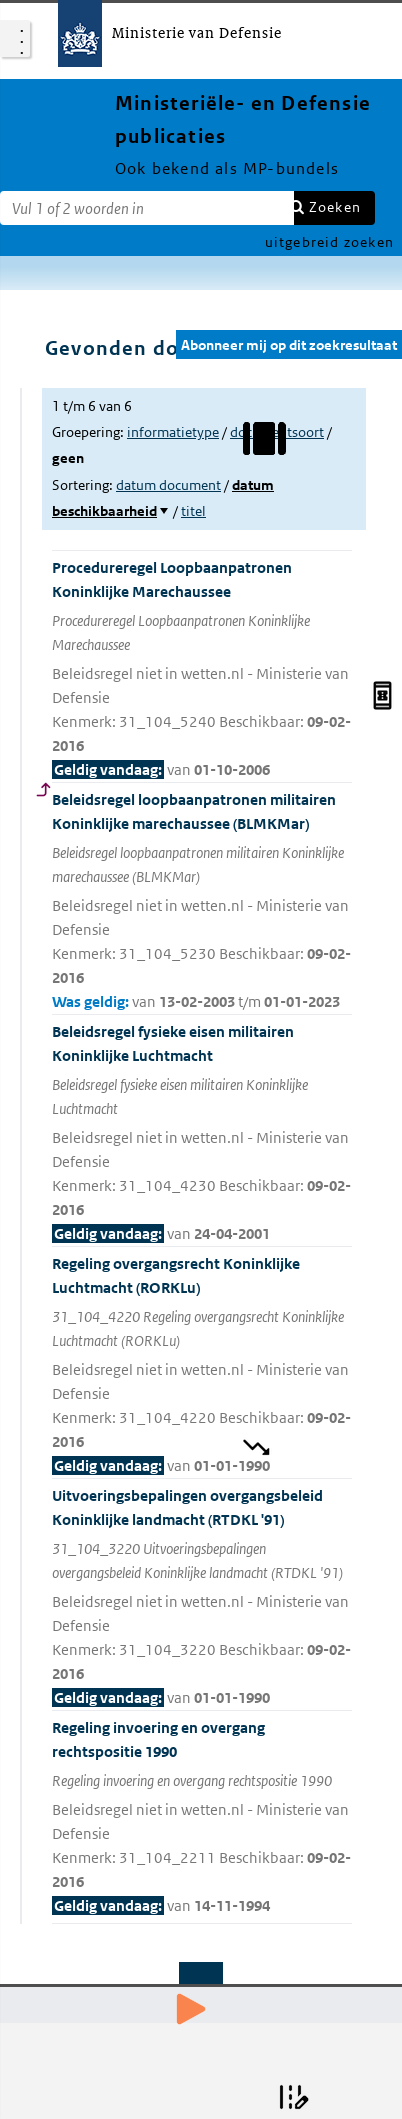 The height and width of the screenshot is (2119, 402). Describe the element at coordinates (292, 2097) in the screenshot. I see `edit road or route details` at that location.